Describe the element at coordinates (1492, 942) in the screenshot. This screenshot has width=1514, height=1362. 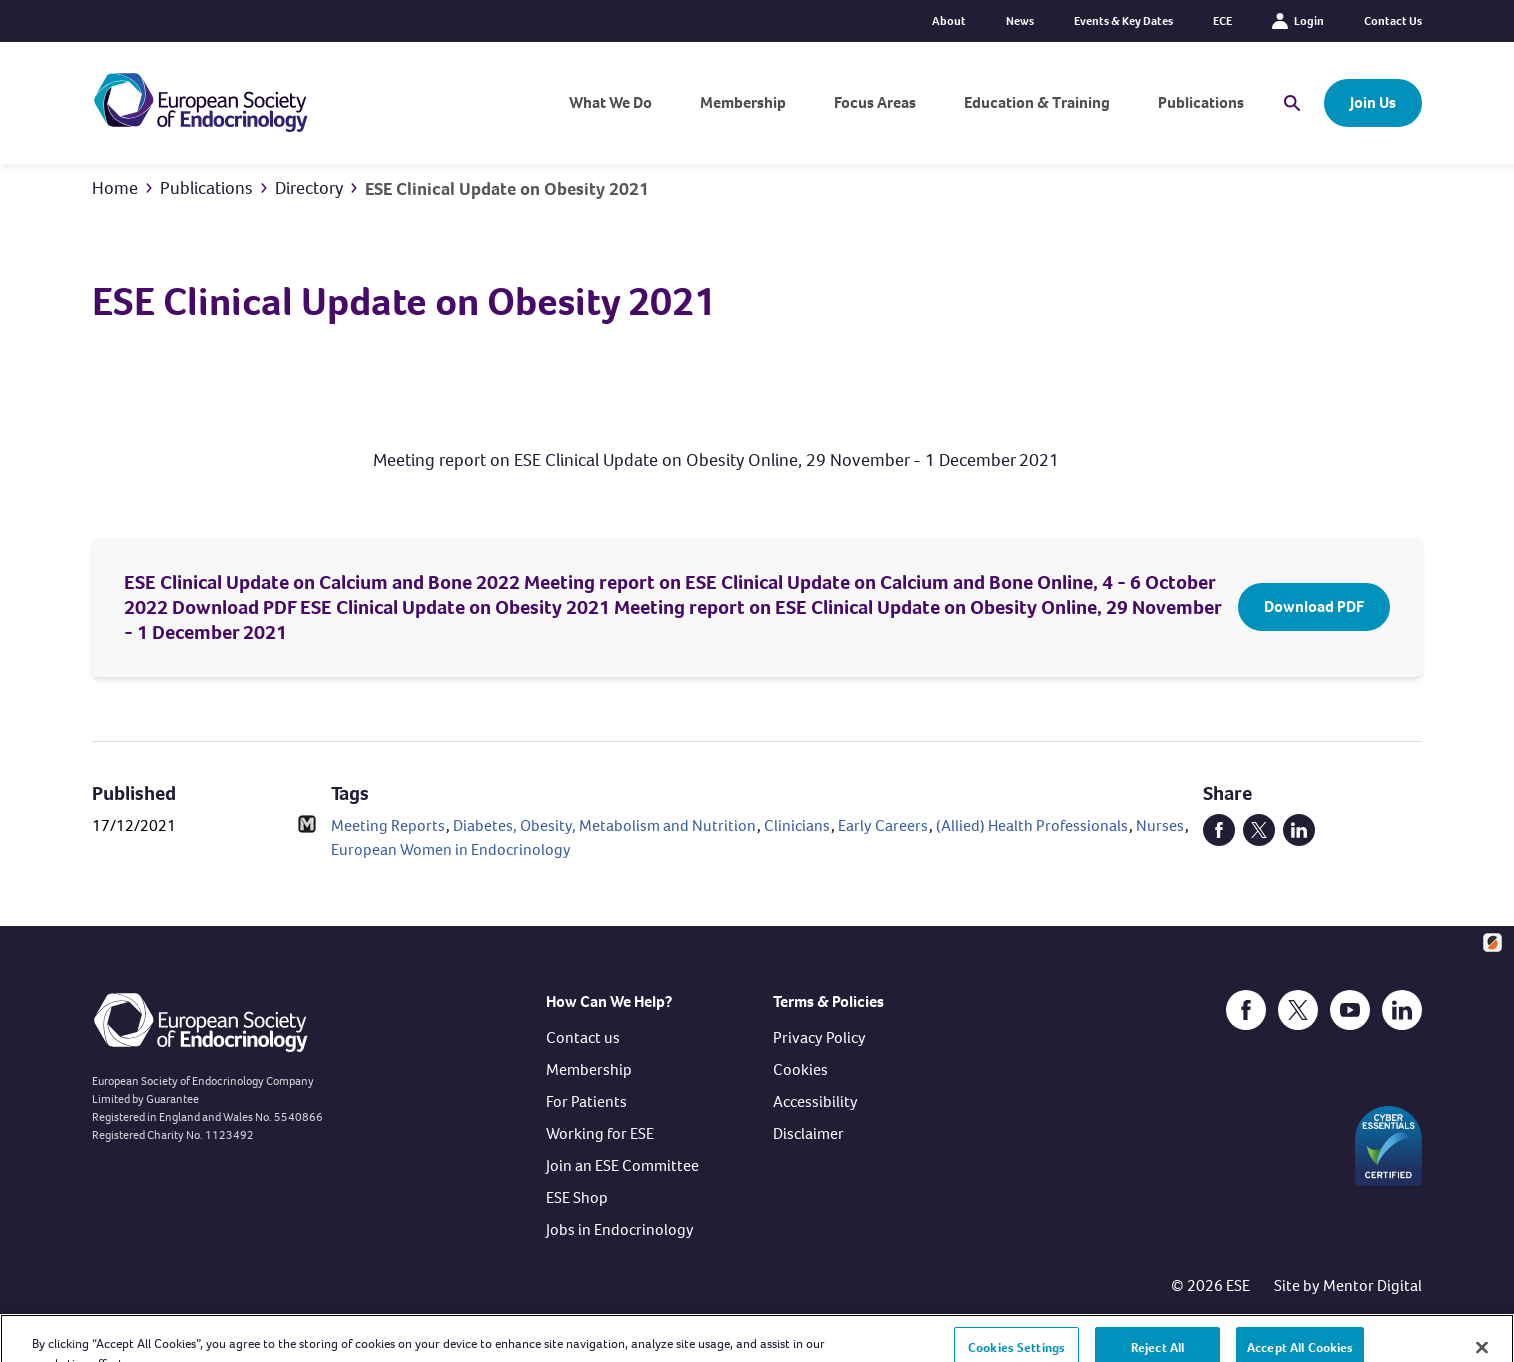
I see `open PrusaSlicer 3D printing software` at that location.